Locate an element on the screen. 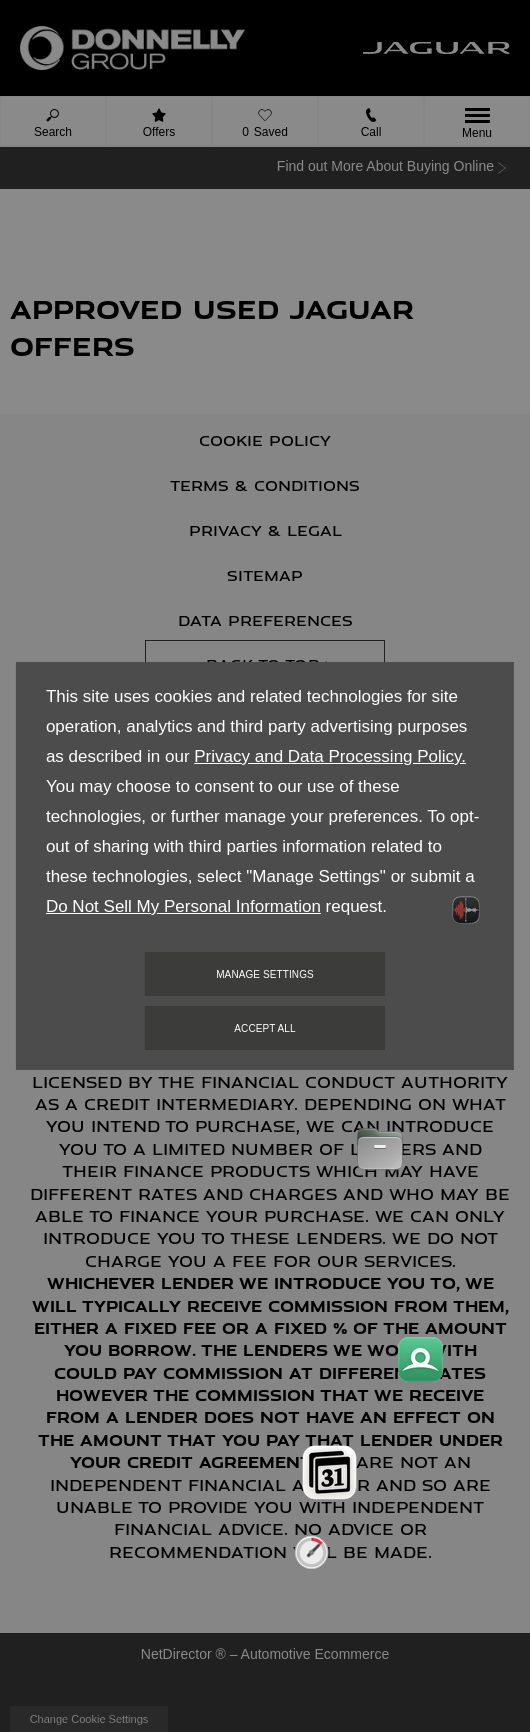  open notion calendar app is located at coordinates (329, 1472).